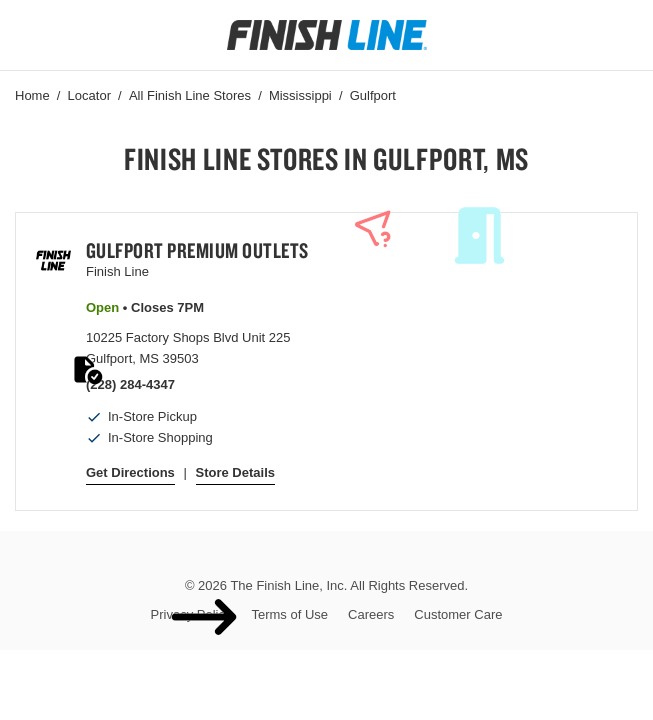 This screenshot has height=720, width=653. What do you see at coordinates (373, 228) in the screenshot?
I see `unknown or unconfirmed location` at bounding box center [373, 228].